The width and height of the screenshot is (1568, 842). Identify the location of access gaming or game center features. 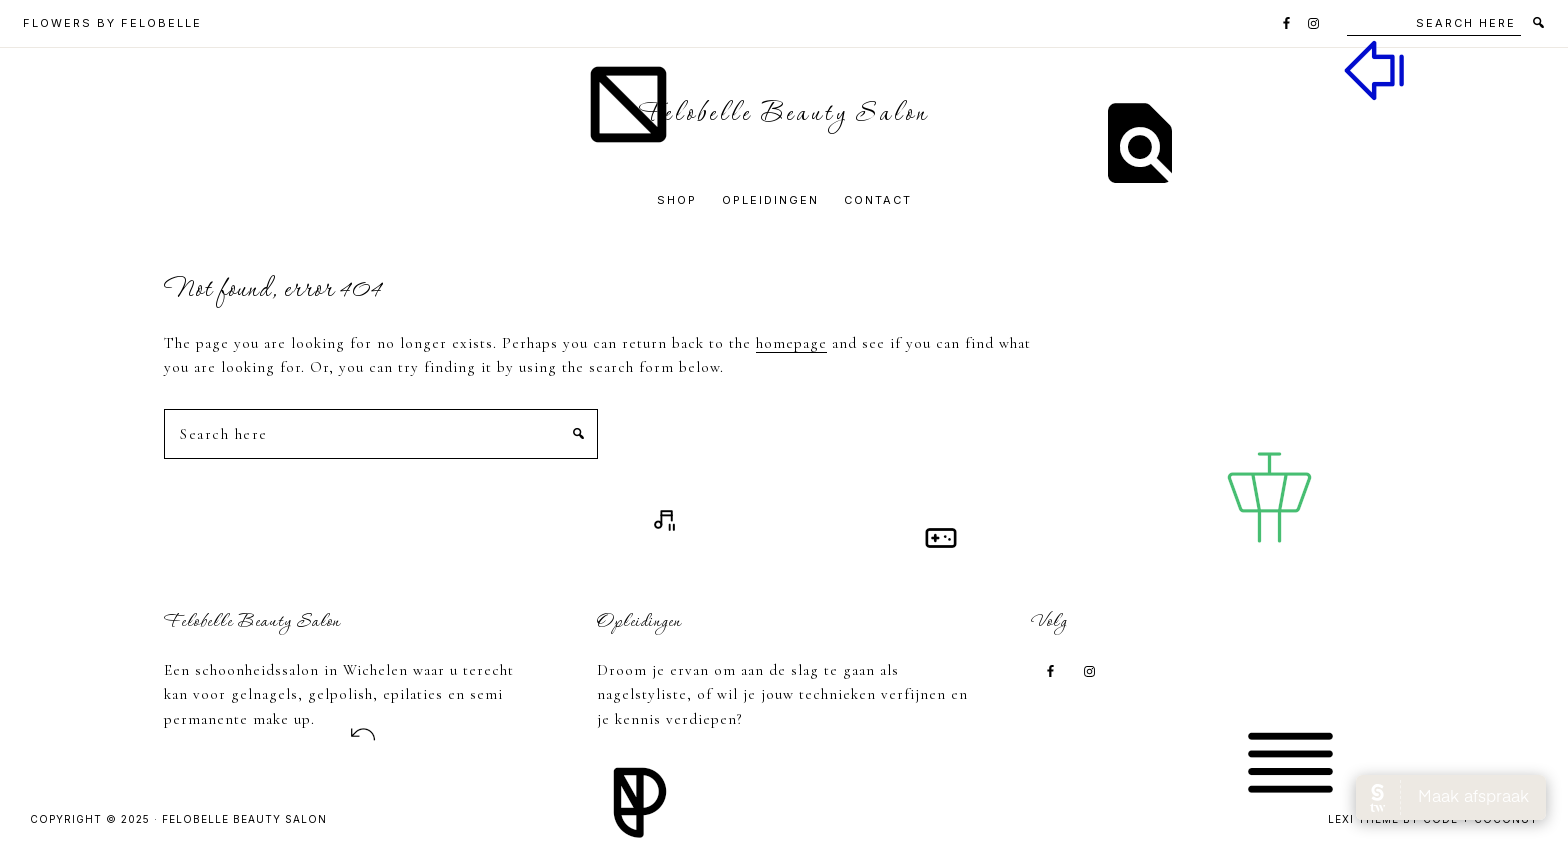
(941, 538).